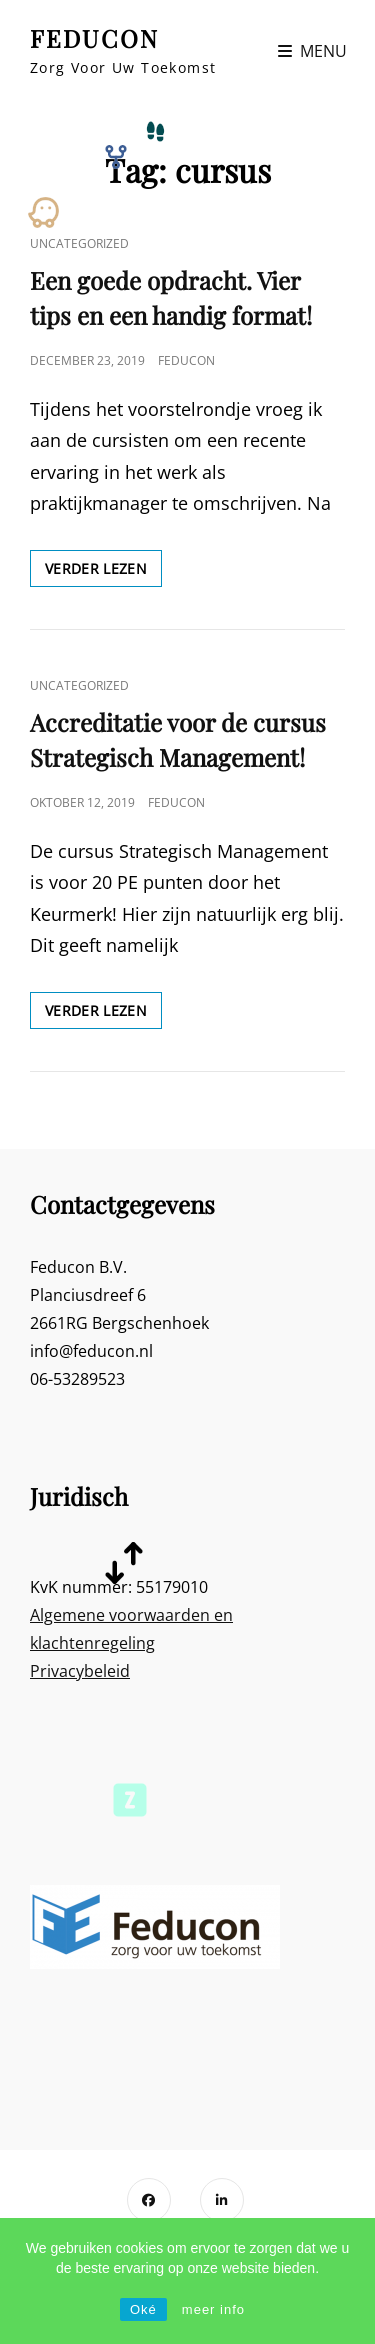 This screenshot has width=375, height=2344. I want to click on represents the letter Z in a keyboard or text input, so click(130, 1800).